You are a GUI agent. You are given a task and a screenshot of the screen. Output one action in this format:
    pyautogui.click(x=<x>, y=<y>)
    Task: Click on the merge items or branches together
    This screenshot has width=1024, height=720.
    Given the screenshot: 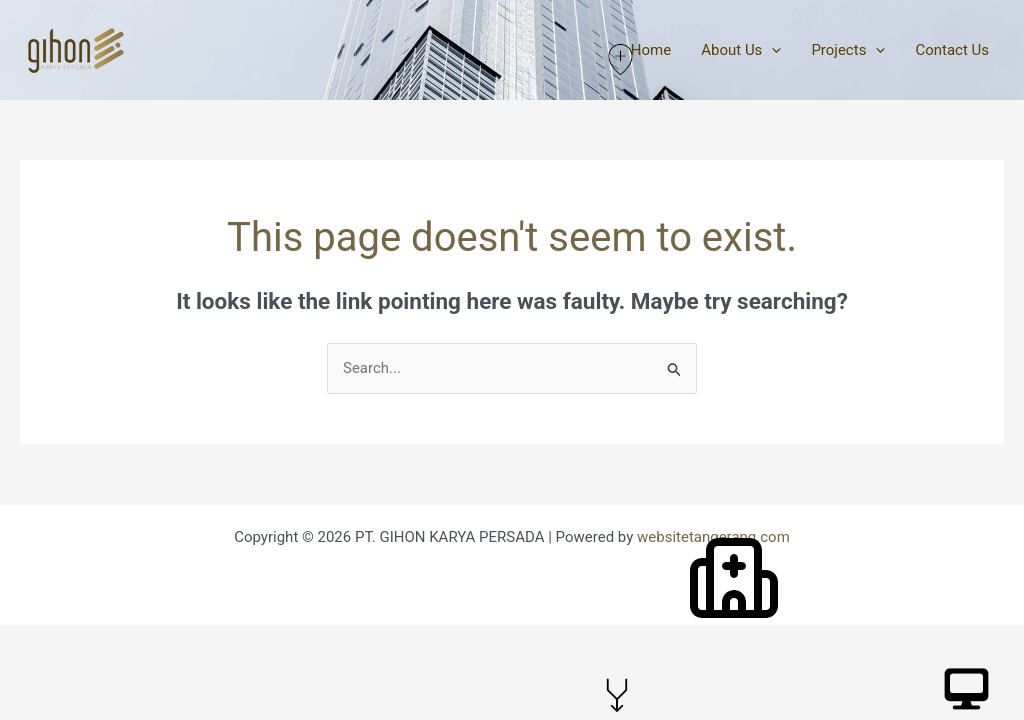 What is the action you would take?
    pyautogui.click(x=617, y=694)
    